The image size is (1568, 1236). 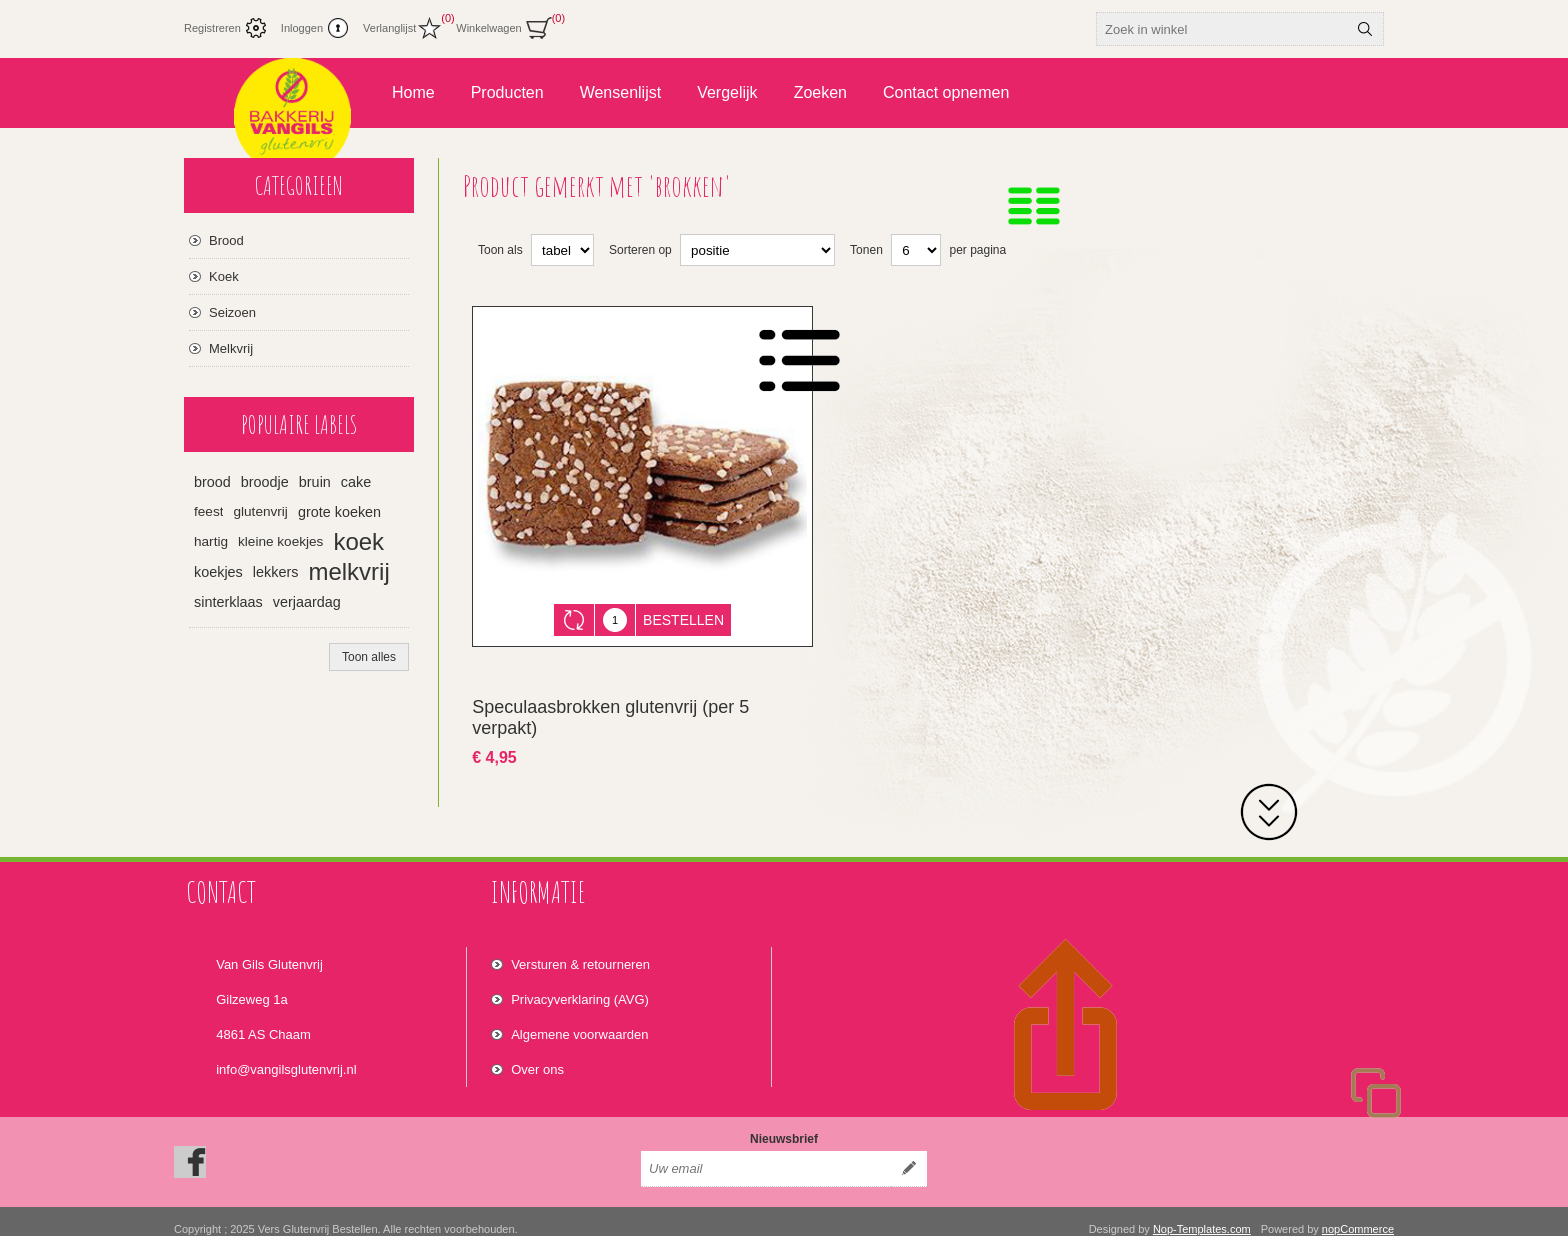 I want to click on expand all content below, so click(x=1269, y=812).